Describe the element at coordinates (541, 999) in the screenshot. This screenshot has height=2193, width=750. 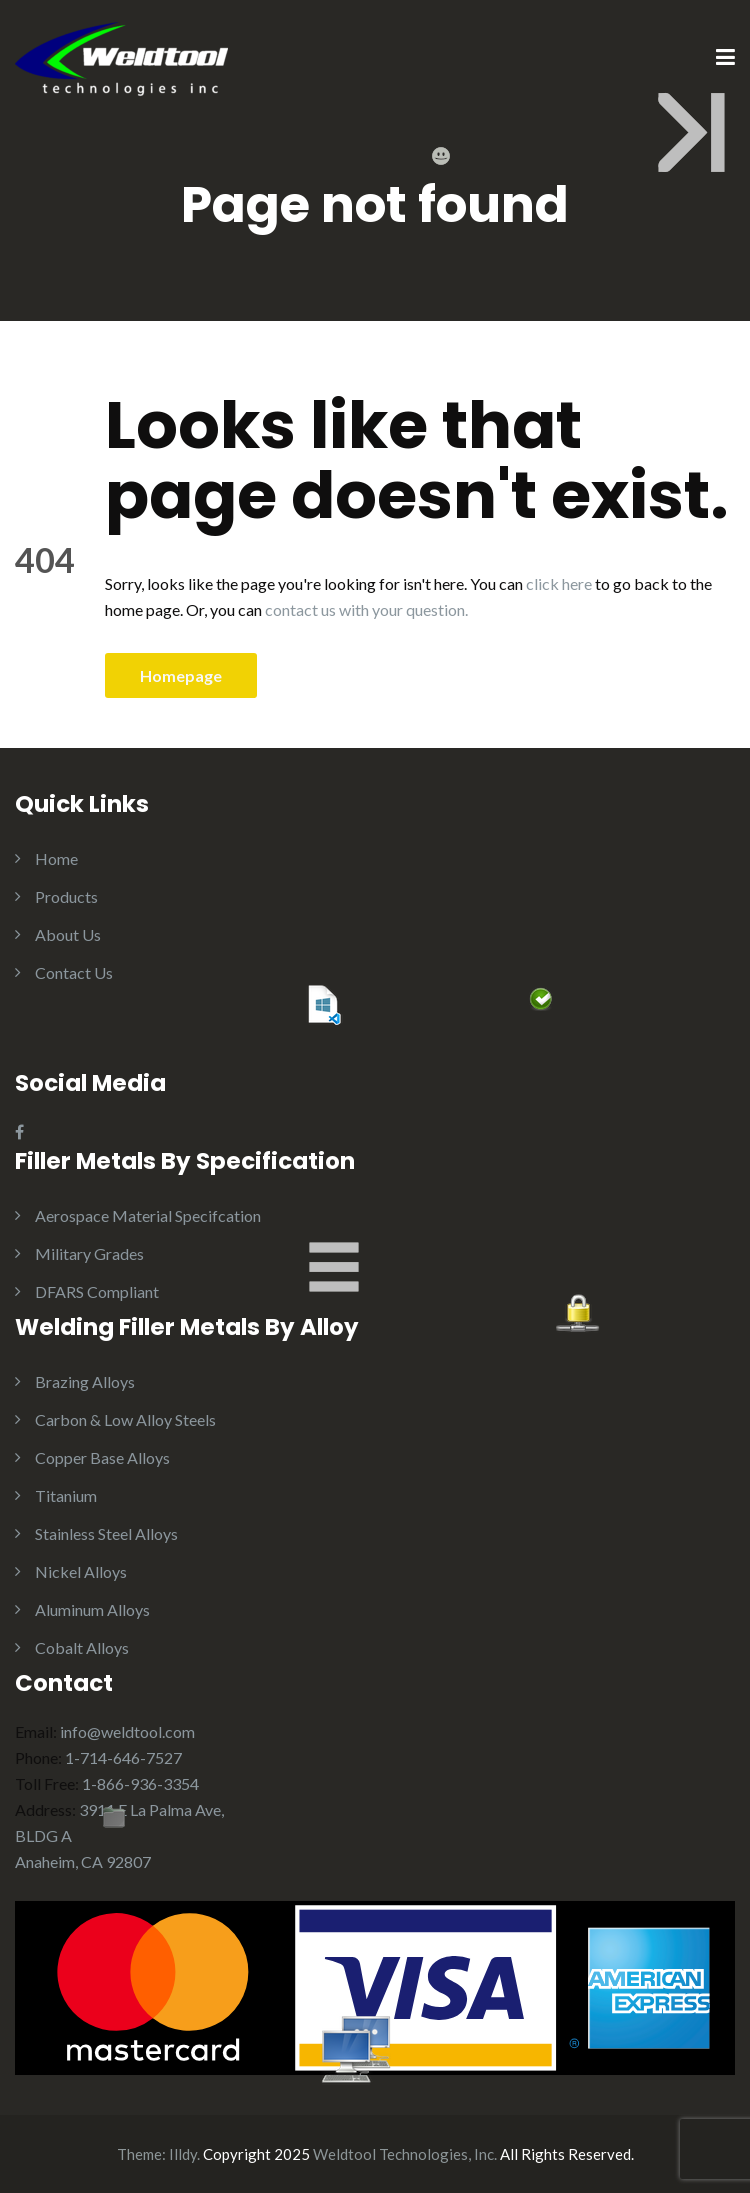
I see `indicates a default or selected item` at that location.